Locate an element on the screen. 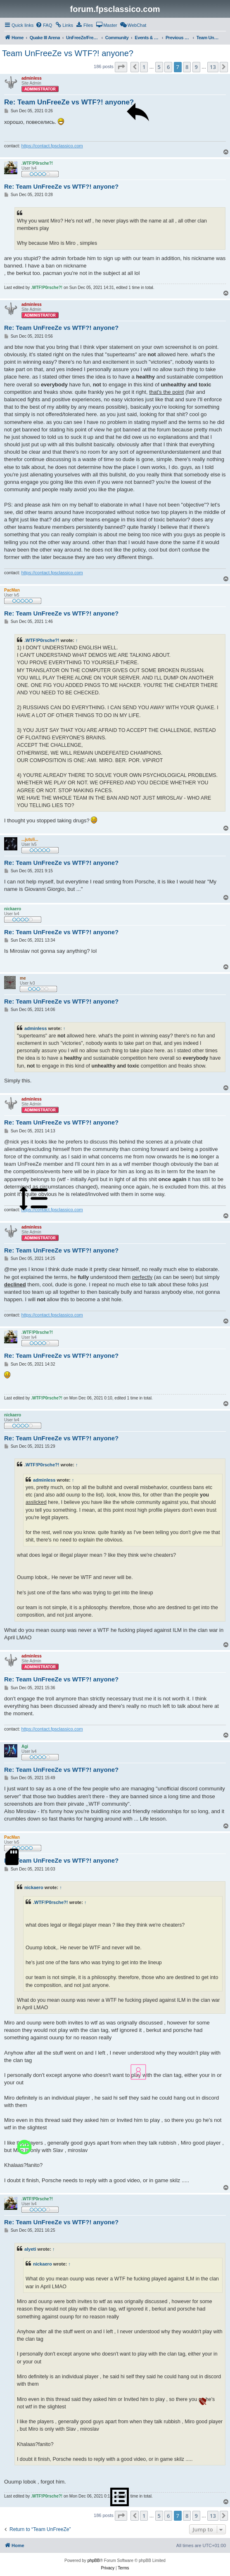 This screenshot has width=230, height=2576. adjust line spacing in text is located at coordinates (33, 1198).